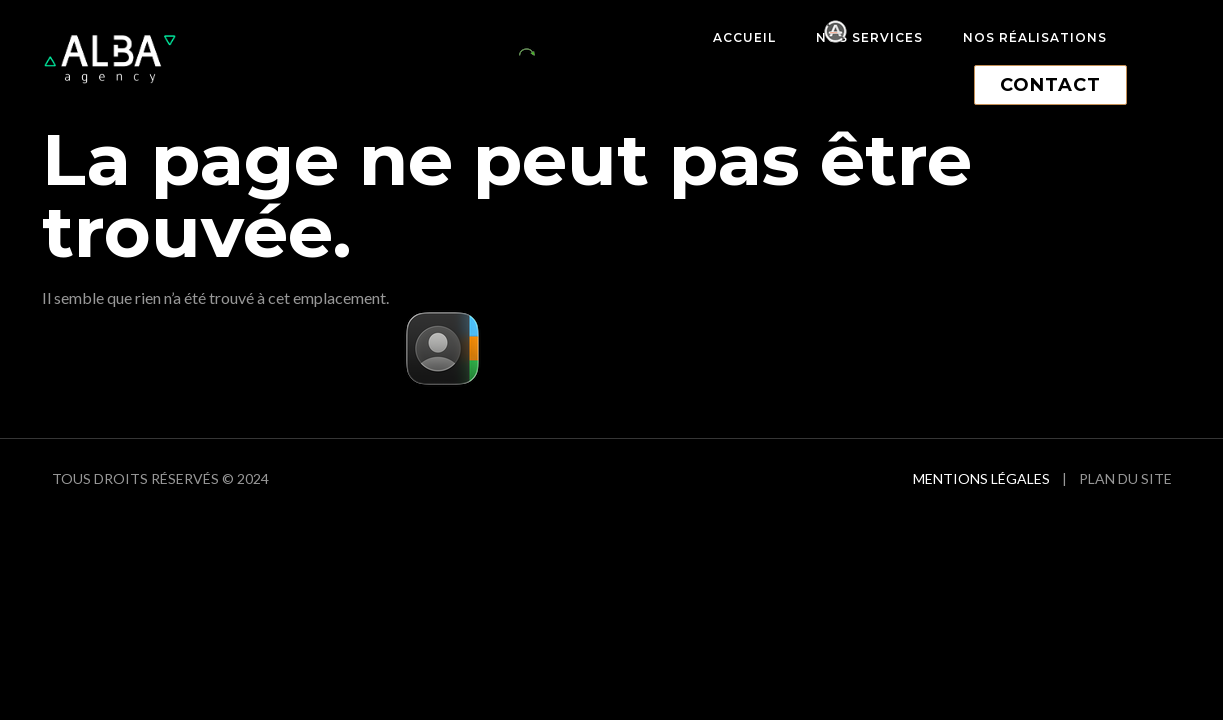 The width and height of the screenshot is (1223, 720). What do you see at coordinates (442, 348) in the screenshot?
I see `open the contacts app` at bounding box center [442, 348].